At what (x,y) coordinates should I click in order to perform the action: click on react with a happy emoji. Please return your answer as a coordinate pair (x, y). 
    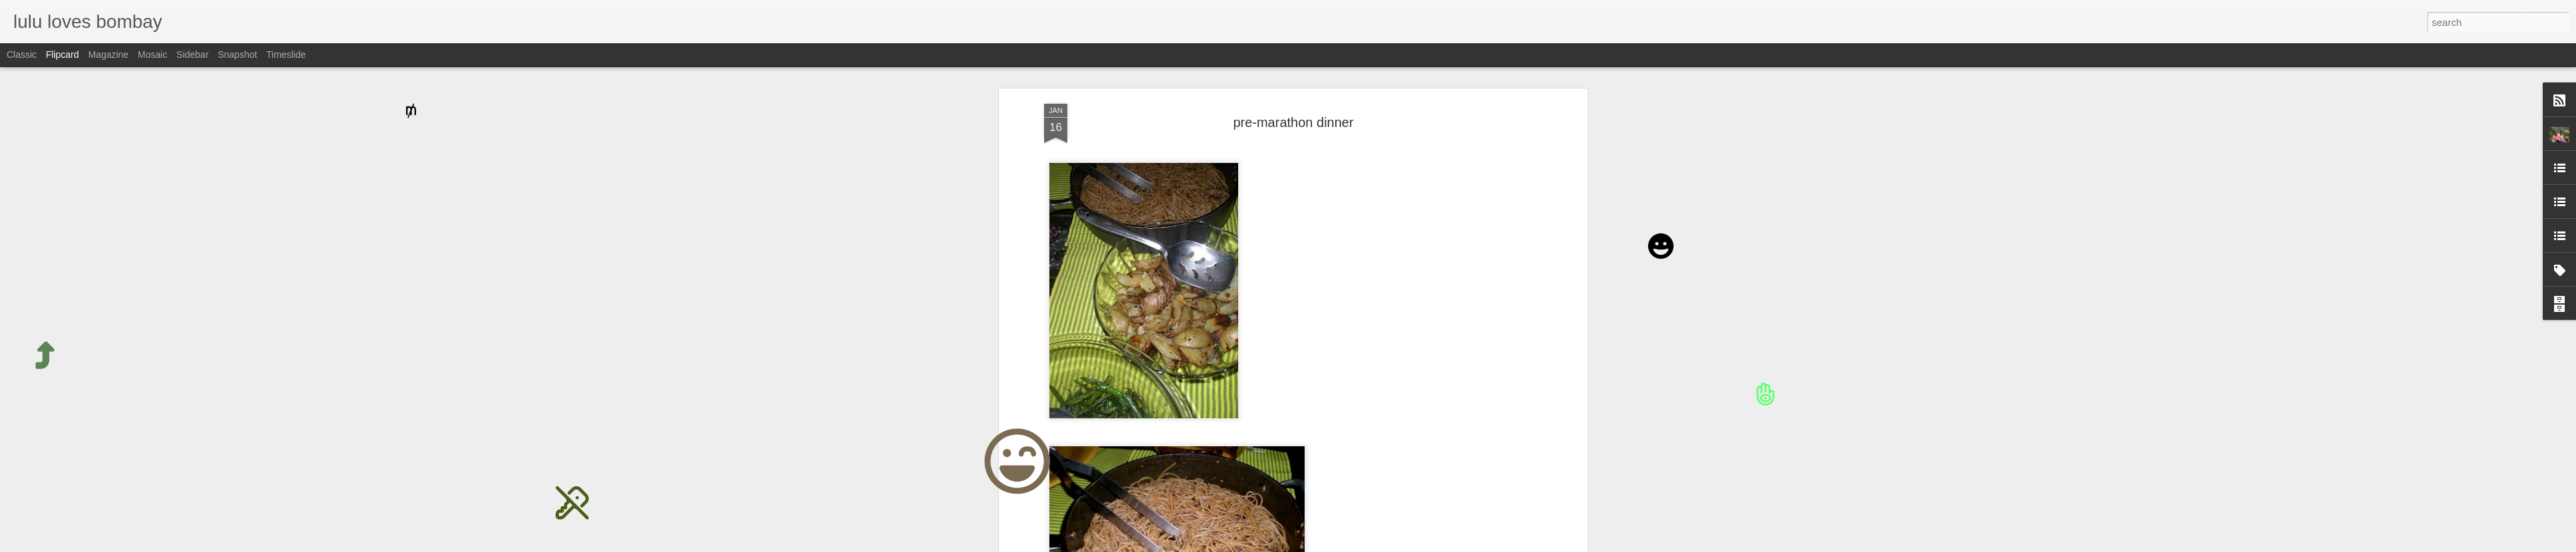
    Looking at the image, I should click on (1661, 246).